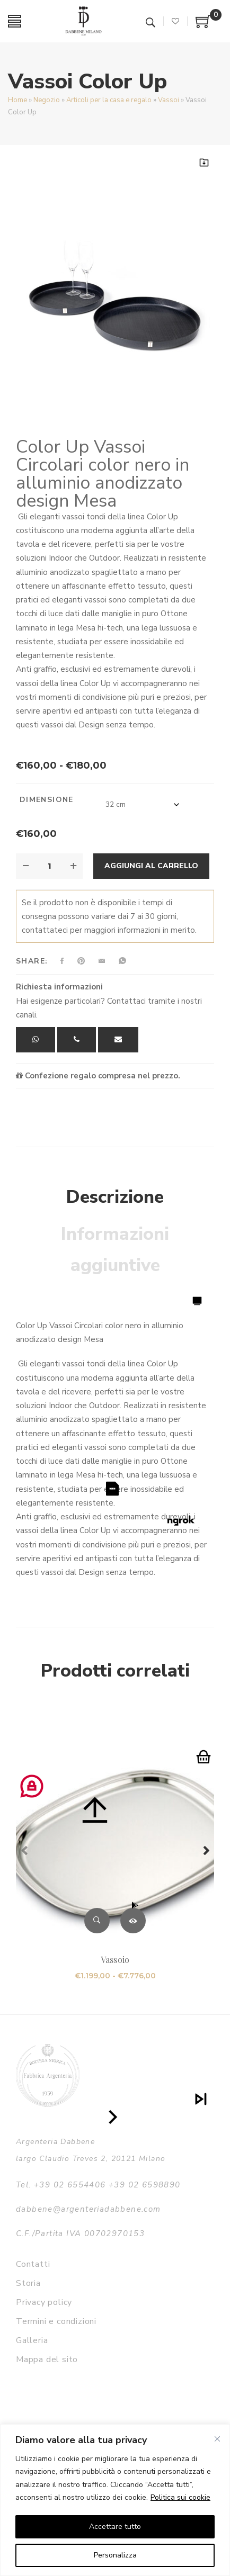 The height and width of the screenshot is (2576, 230). I want to click on navigate to the next item or screen, so click(113, 2117).